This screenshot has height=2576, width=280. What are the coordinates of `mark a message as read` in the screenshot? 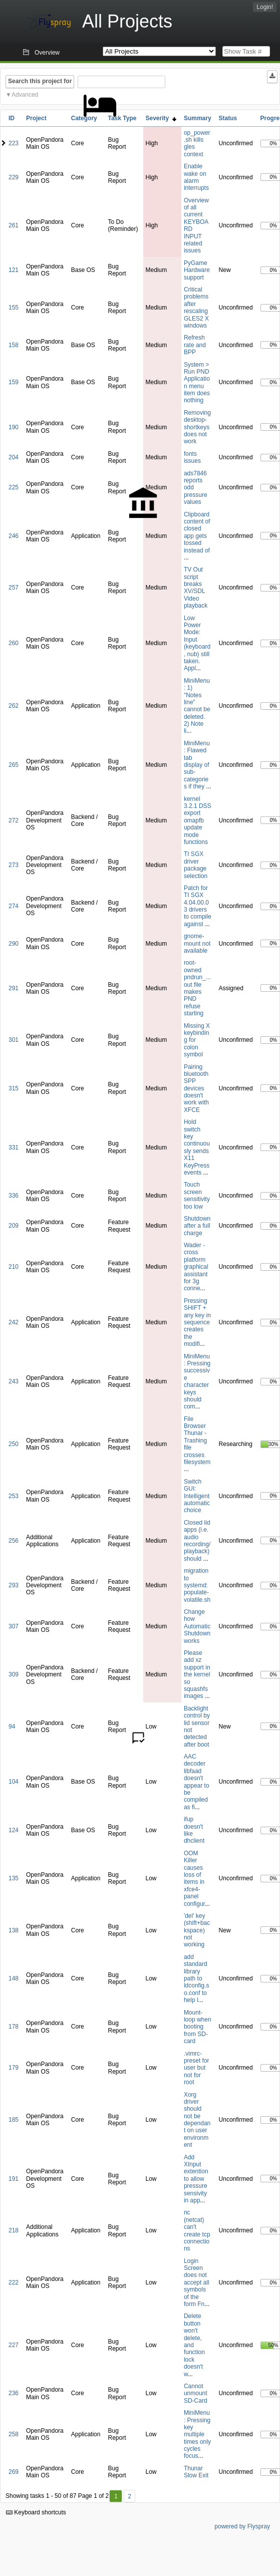 It's located at (138, 1738).